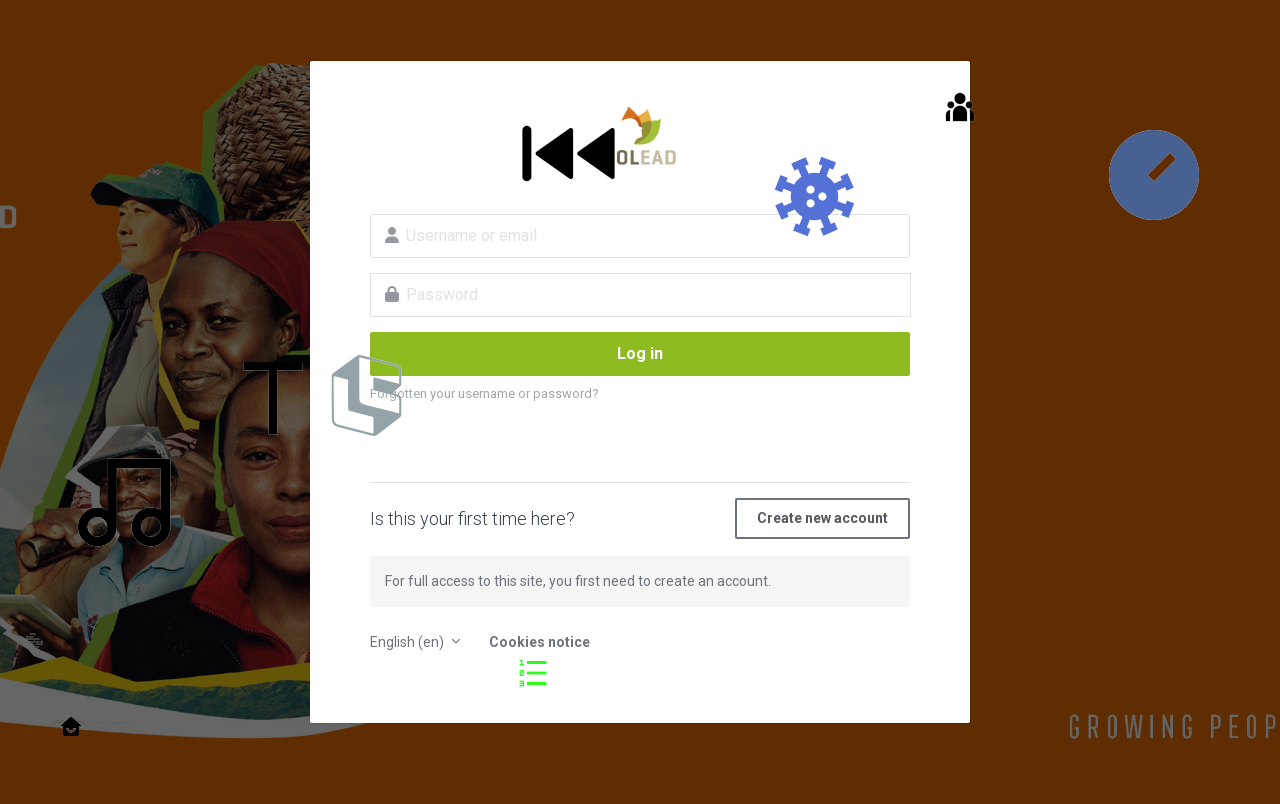  Describe the element at coordinates (366, 395) in the screenshot. I see `loot crate subscription service logo` at that location.